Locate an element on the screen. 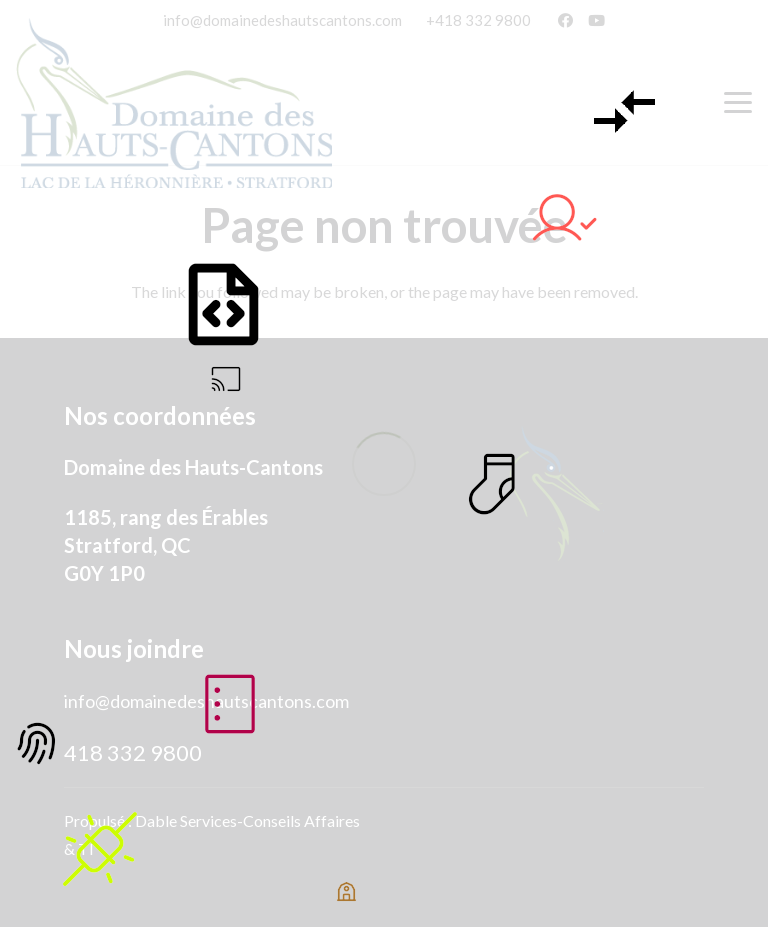 This screenshot has width=768, height=927. view screenplay or script documents is located at coordinates (230, 704).